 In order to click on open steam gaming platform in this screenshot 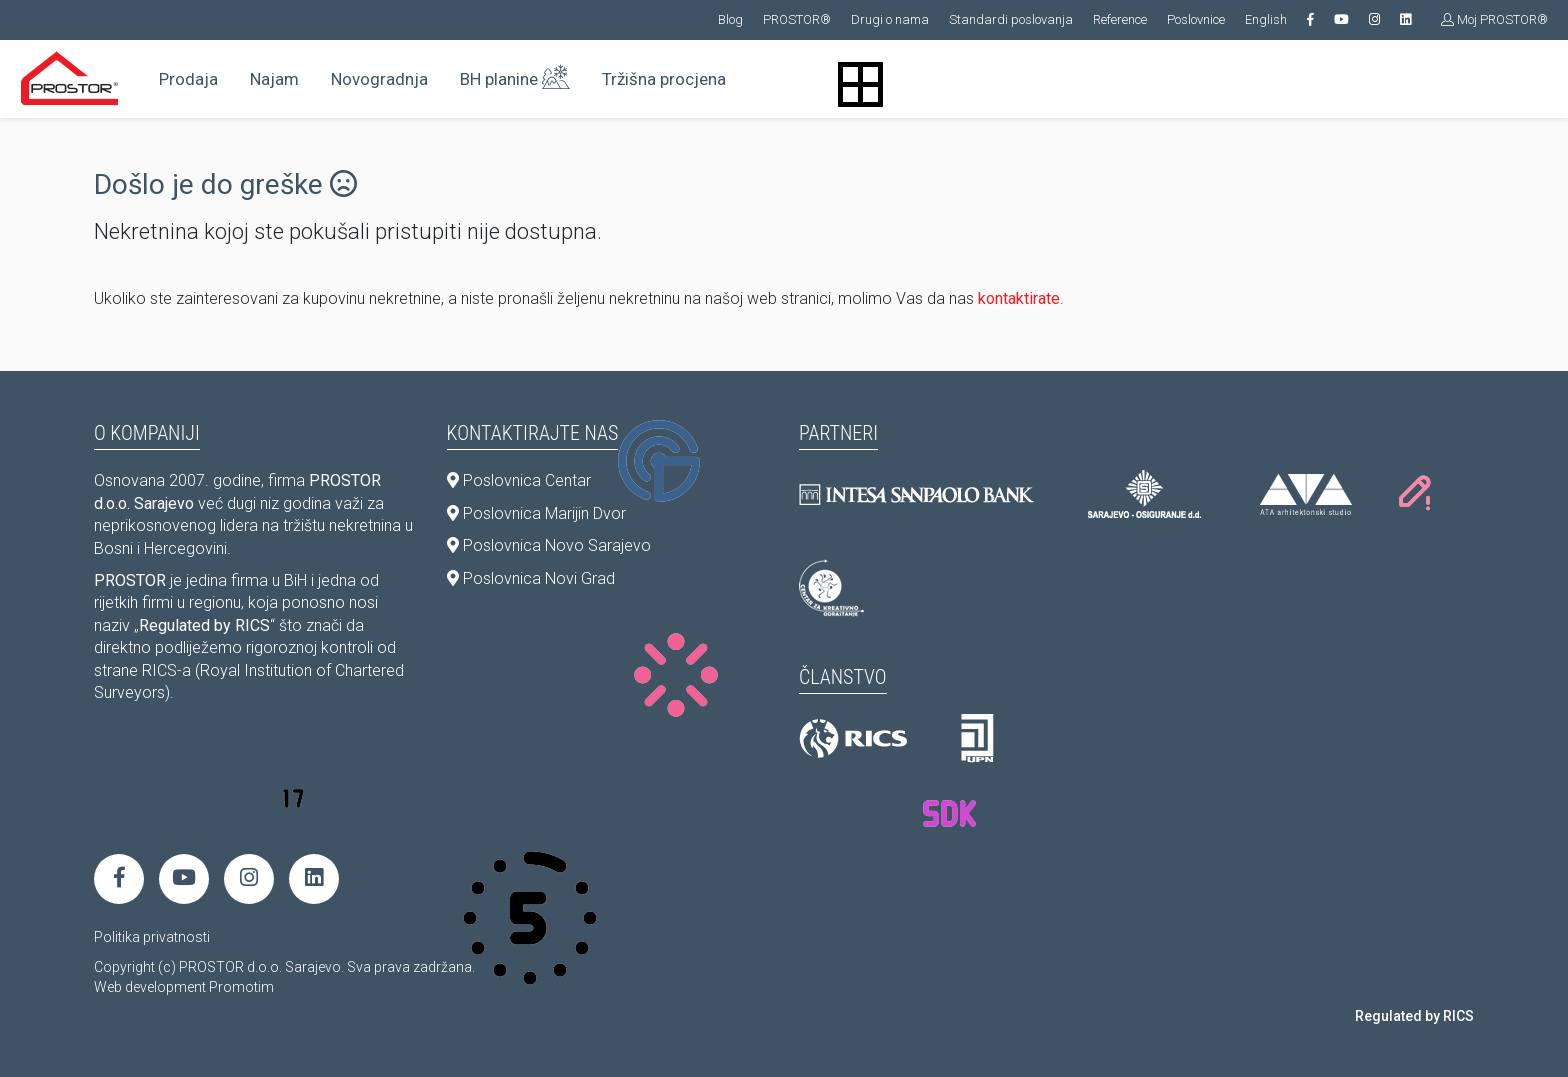, I will do `click(676, 675)`.